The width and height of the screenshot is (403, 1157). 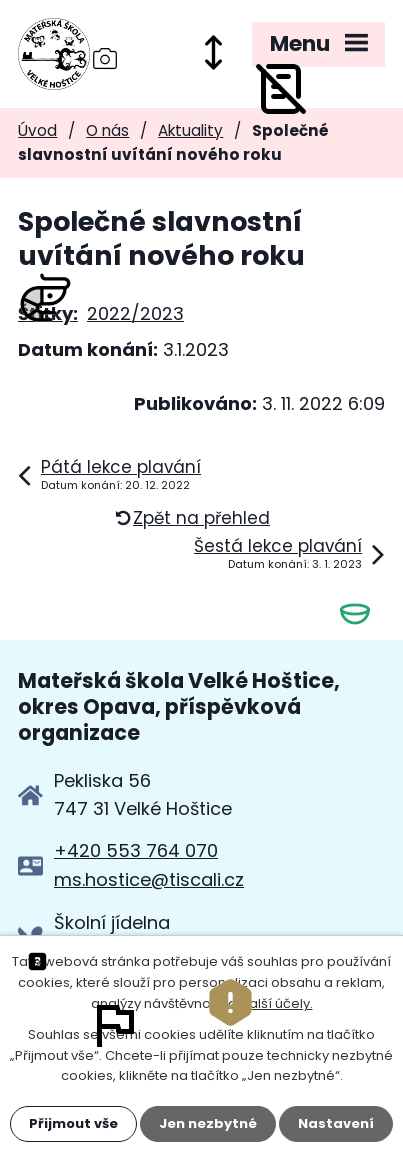 What do you see at coordinates (114, 1024) in the screenshot?
I see `flag or mark an item for follow-up` at bounding box center [114, 1024].